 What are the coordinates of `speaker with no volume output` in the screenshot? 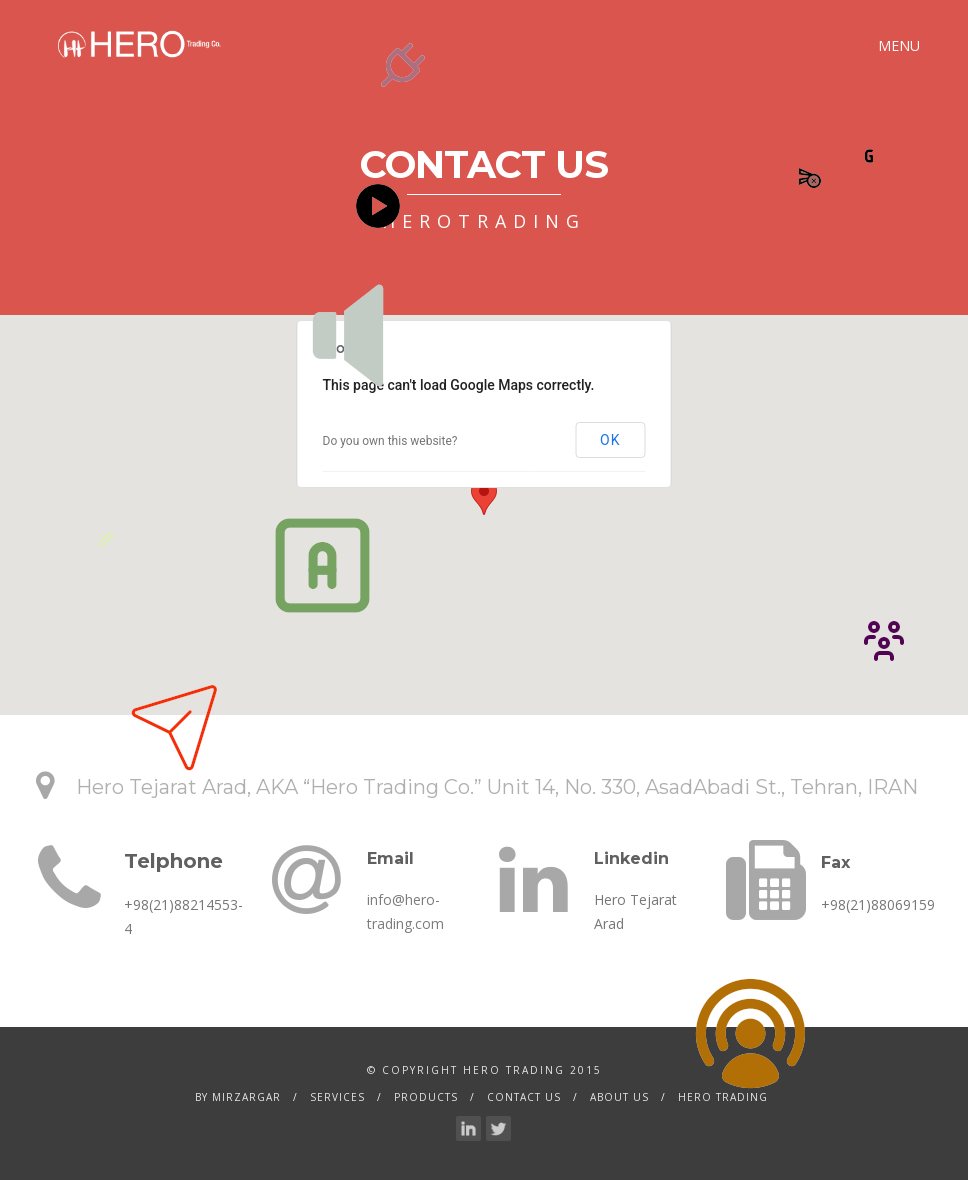 It's located at (367, 335).